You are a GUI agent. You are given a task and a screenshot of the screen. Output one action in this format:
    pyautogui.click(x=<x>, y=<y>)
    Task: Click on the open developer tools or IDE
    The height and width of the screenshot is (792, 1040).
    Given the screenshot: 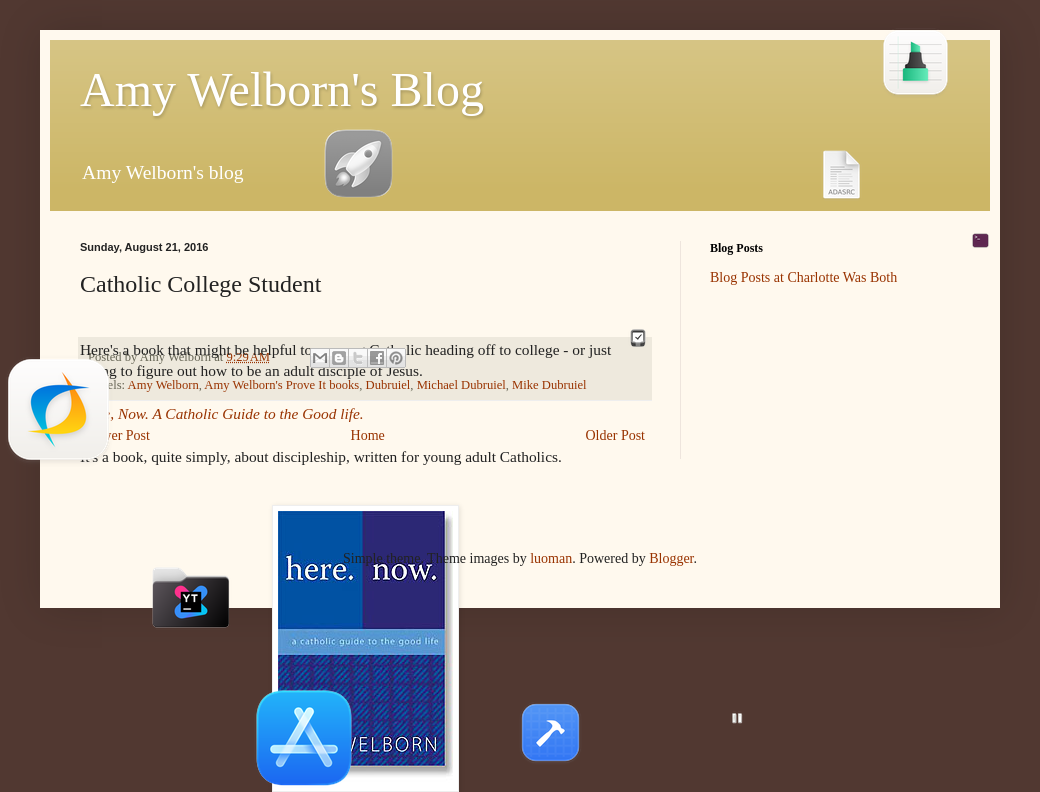 What is the action you would take?
    pyautogui.click(x=550, y=732)
    